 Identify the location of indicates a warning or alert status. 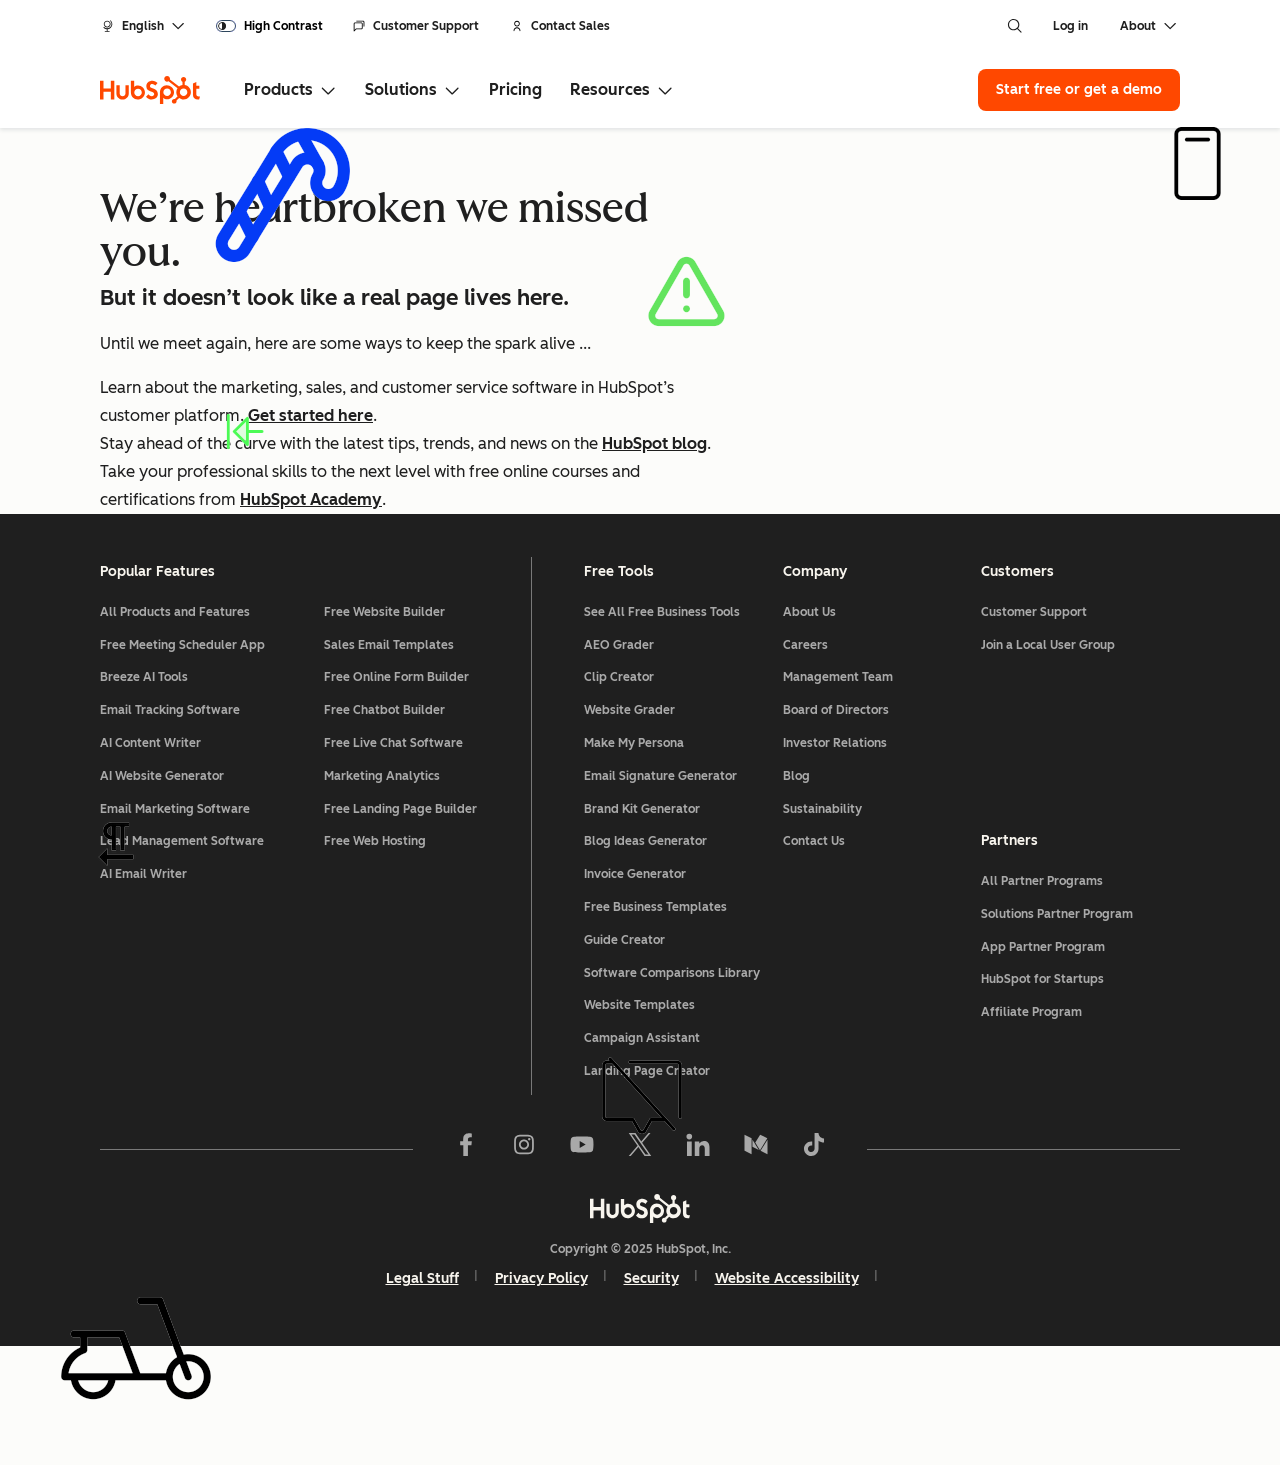
(686, 291).